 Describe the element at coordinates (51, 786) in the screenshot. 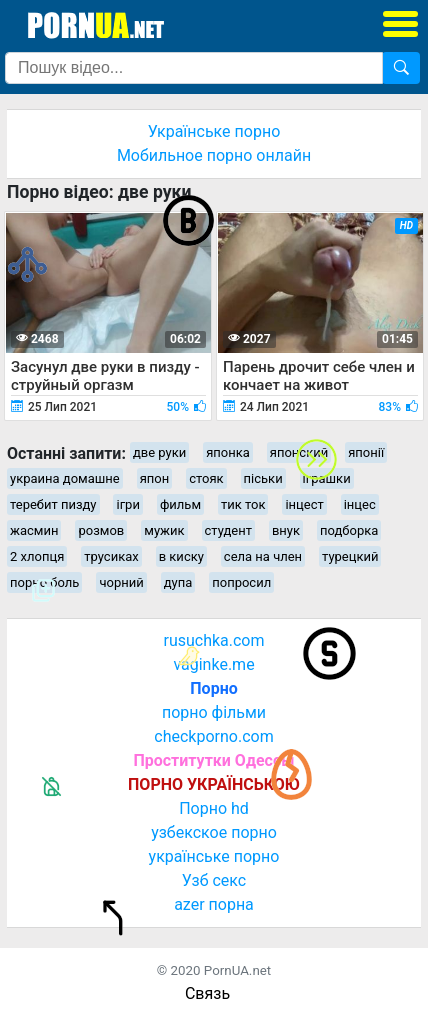

I see `no backpack allowed` at that location.